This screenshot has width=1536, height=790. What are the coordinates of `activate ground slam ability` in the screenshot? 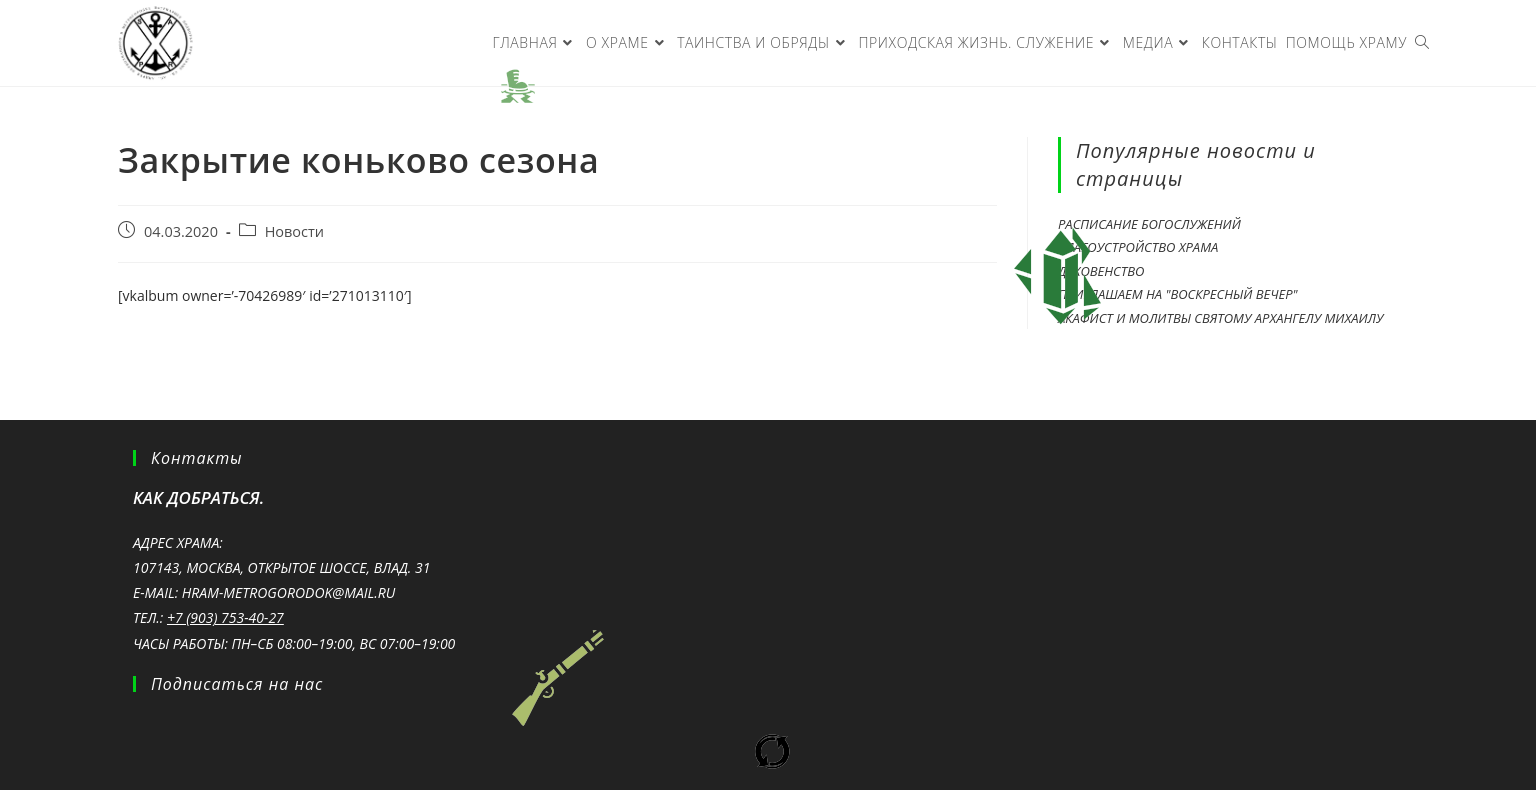 It's located at (518, 86).